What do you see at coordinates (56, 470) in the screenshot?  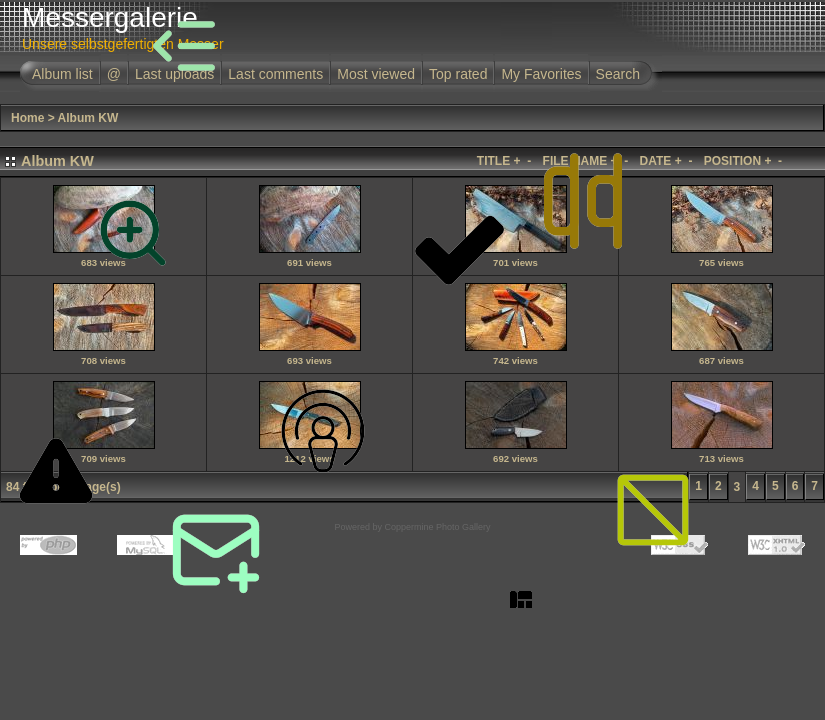 I see `indicates a warning or alert that requires attention` at bounding box center [56, 470].